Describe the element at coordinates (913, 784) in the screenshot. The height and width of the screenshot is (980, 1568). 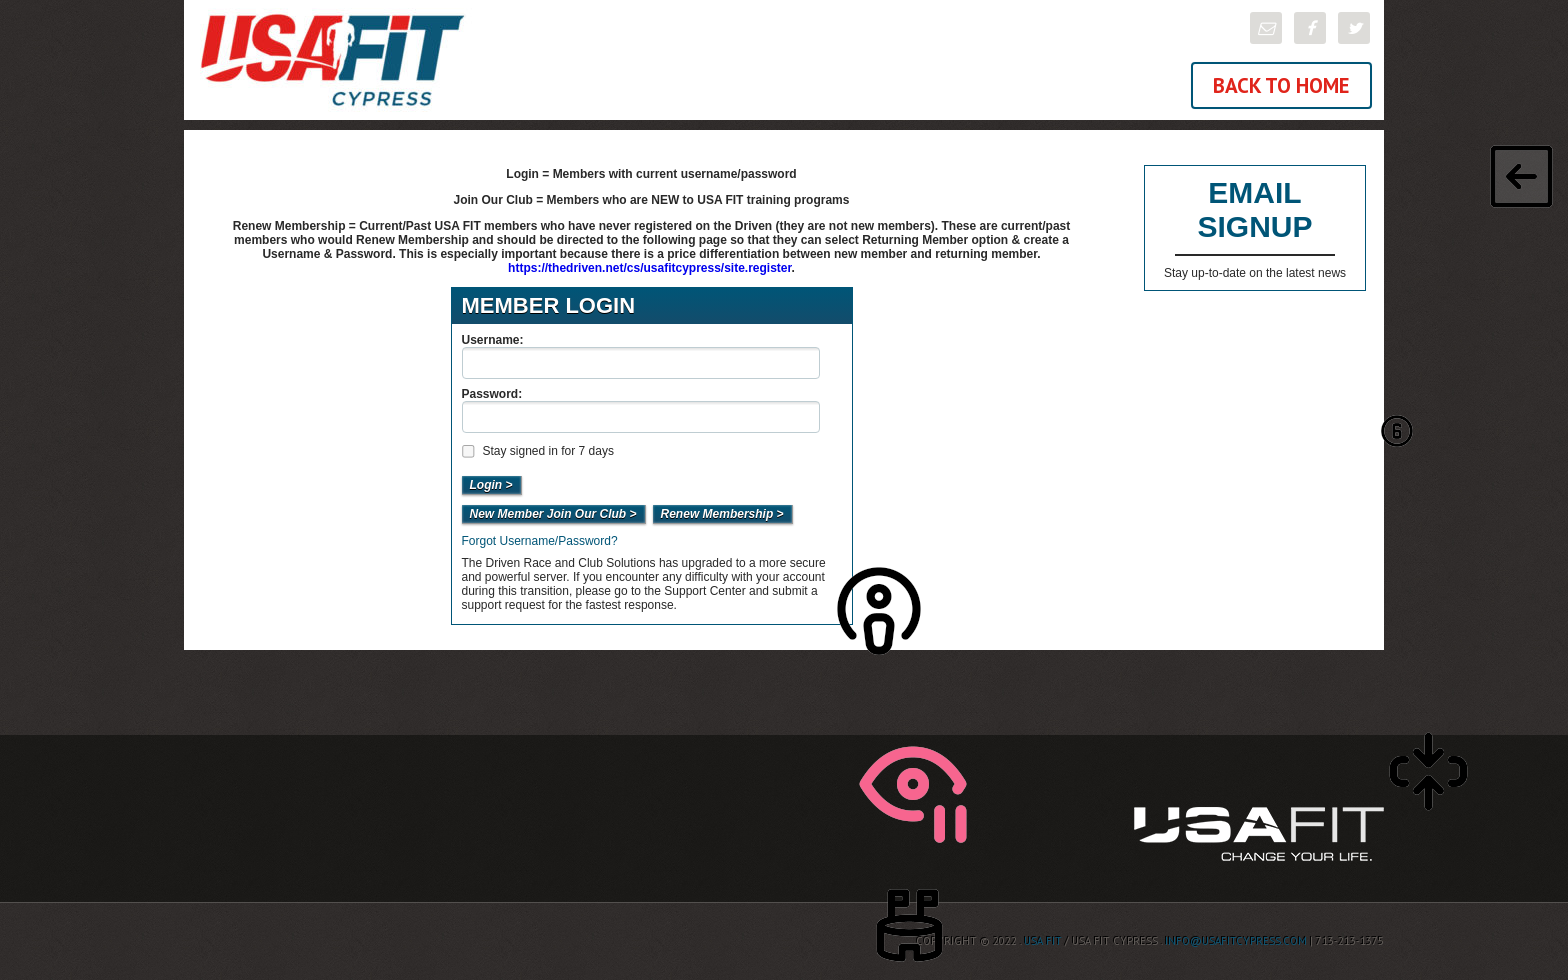
I see `pause visibility or viewing mode` at that location.